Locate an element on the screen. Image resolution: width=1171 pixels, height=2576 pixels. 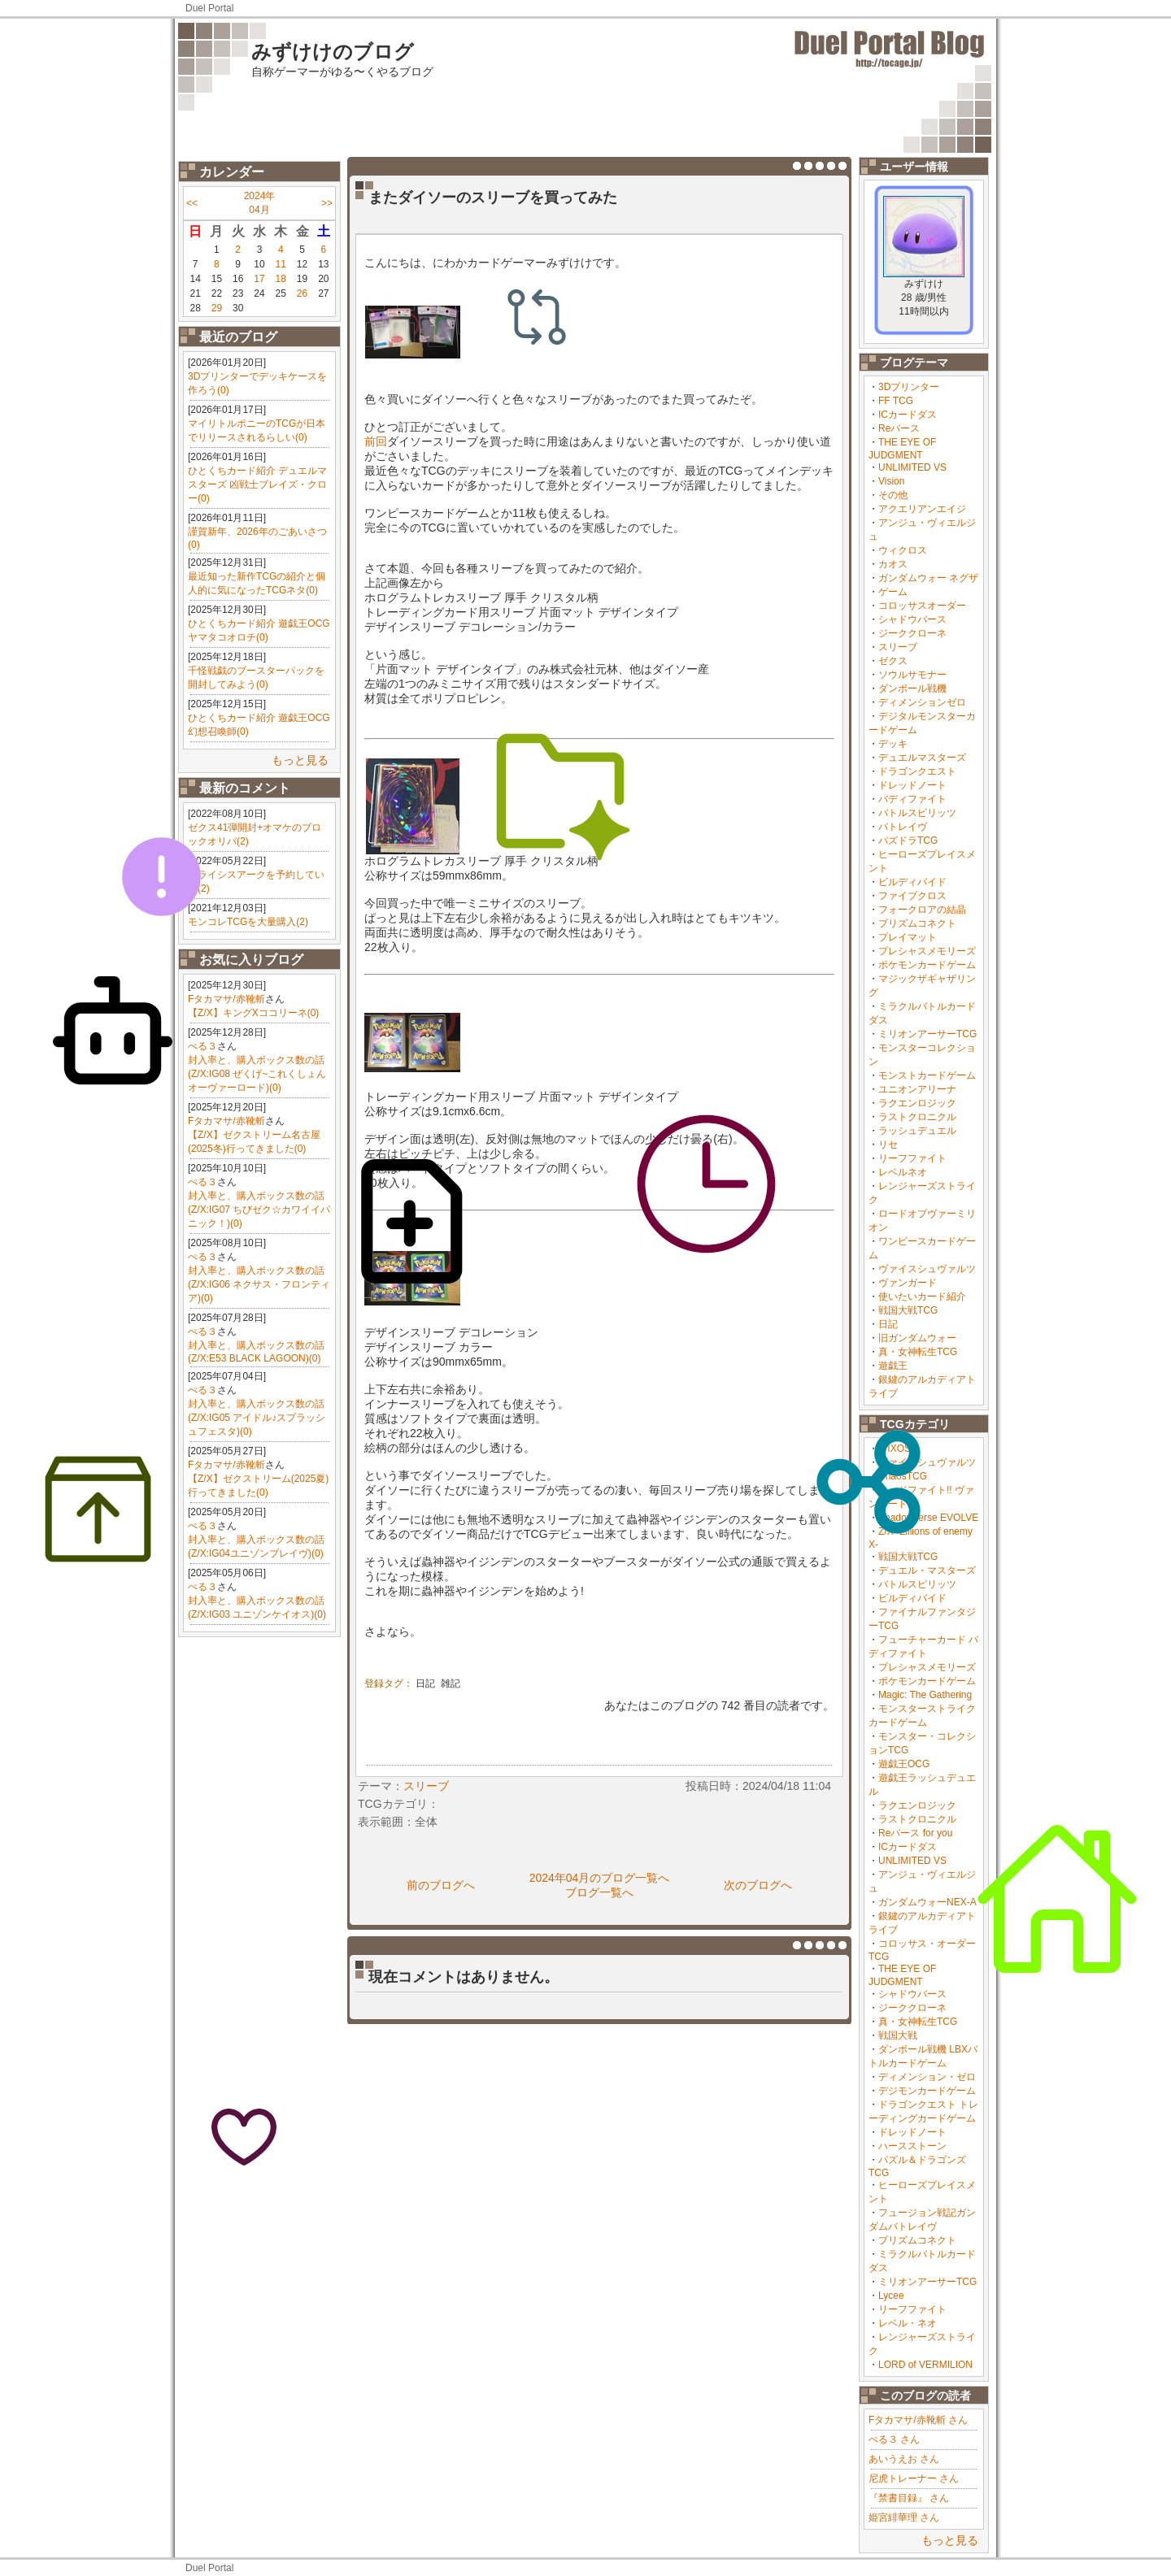
view dependabot alerts and automated dependency updates is located at coordinates (112, 1036).